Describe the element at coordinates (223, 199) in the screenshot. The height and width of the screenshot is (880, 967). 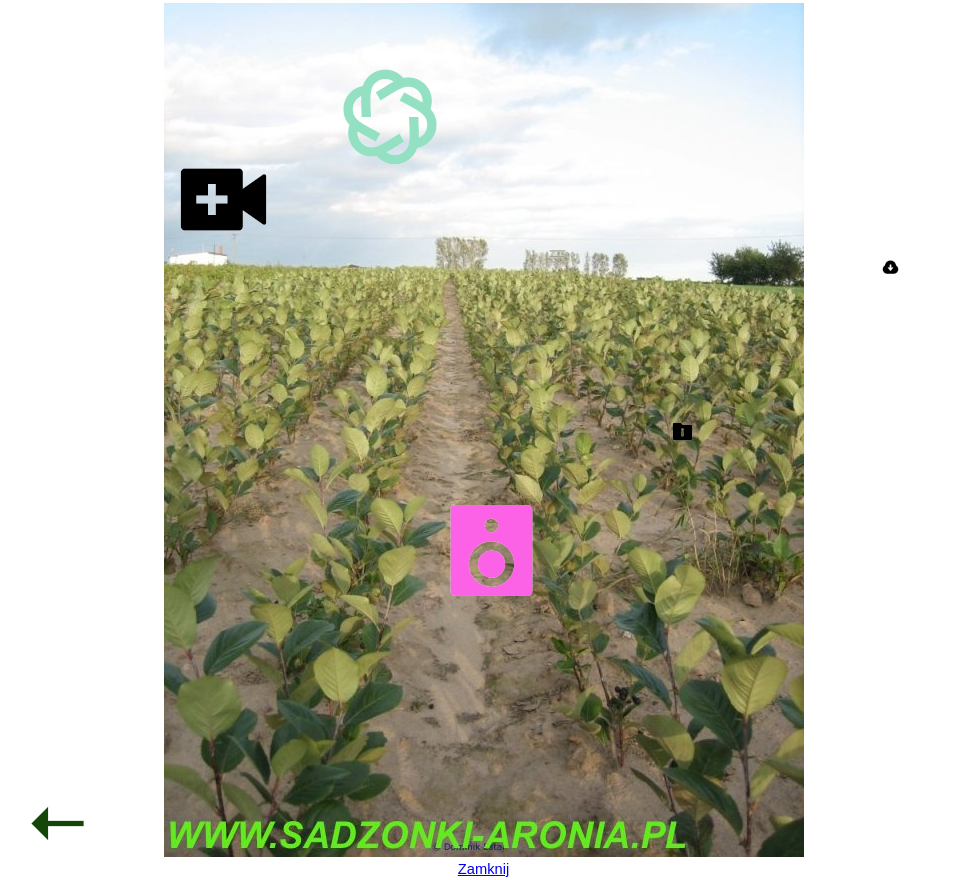
I see `add a new video recording` at that location.